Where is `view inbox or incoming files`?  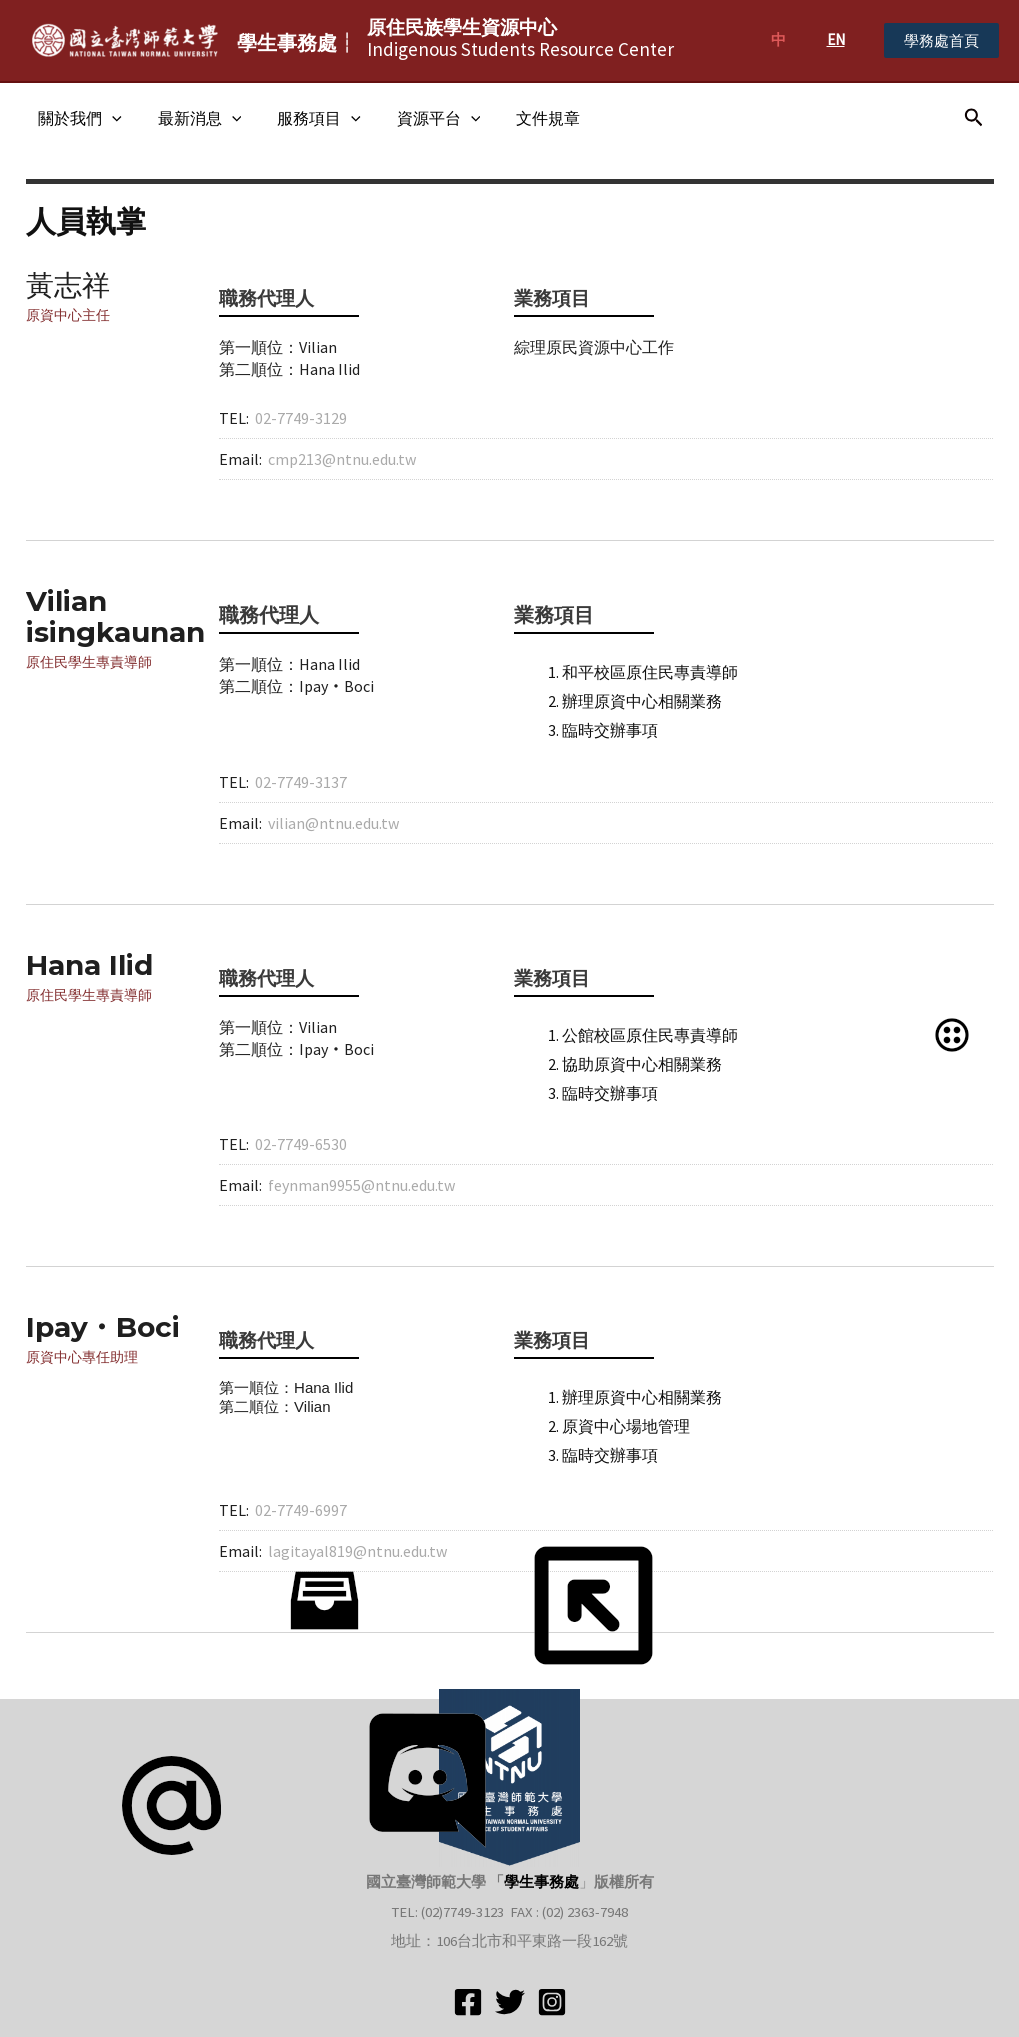
view inbox or incoming files is located at coordinates (324, 1600).